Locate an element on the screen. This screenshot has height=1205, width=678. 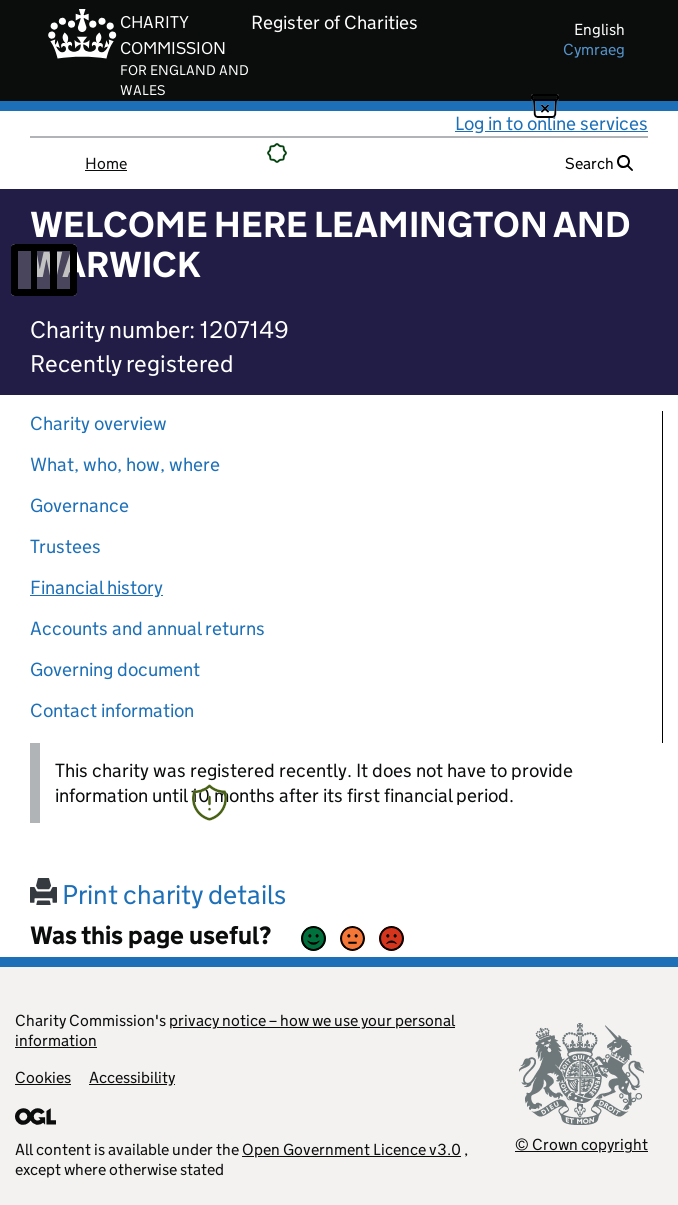
indicates verified or authenticated content is located at coordinates (277, 153).